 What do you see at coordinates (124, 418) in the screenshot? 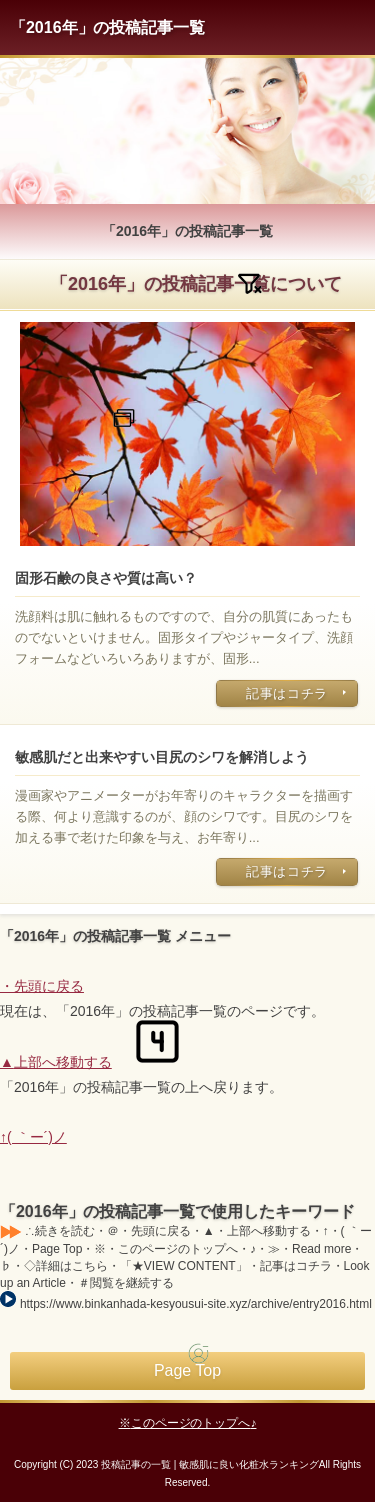
I see `open multiple browser windows` at bounding box center [124, 418].